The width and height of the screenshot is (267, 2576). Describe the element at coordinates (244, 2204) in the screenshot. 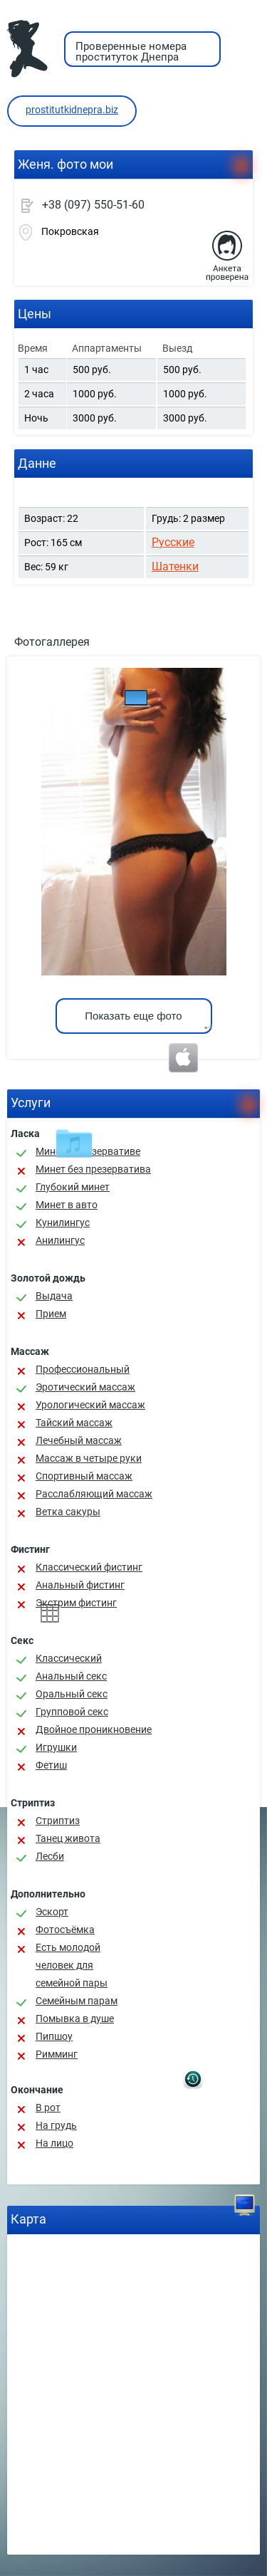

I see `connect to a windows PC or external computer` at that location.